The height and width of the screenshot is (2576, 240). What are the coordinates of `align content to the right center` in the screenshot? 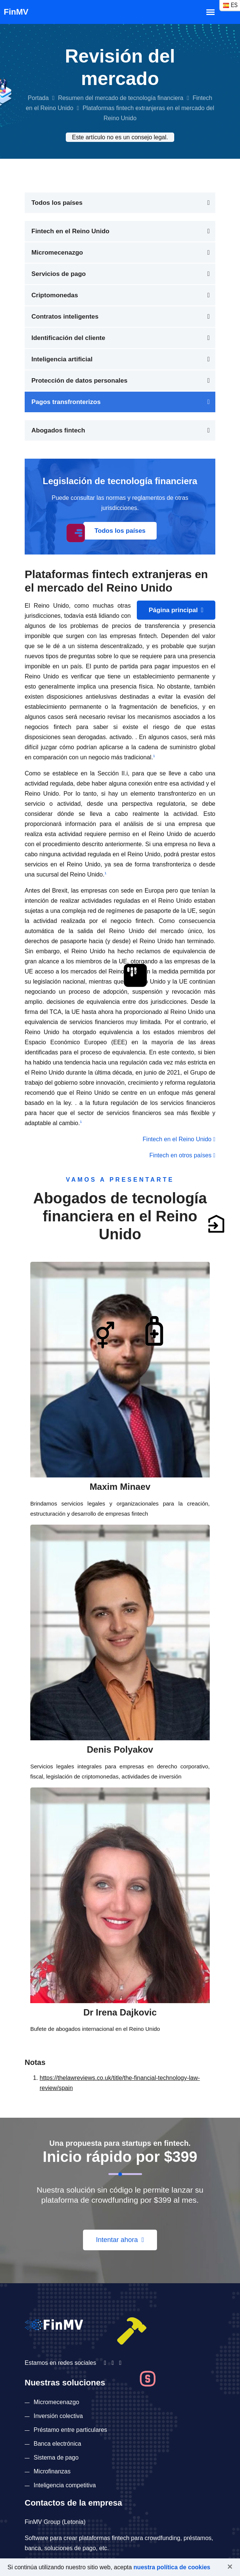 It's located at (76, 533).